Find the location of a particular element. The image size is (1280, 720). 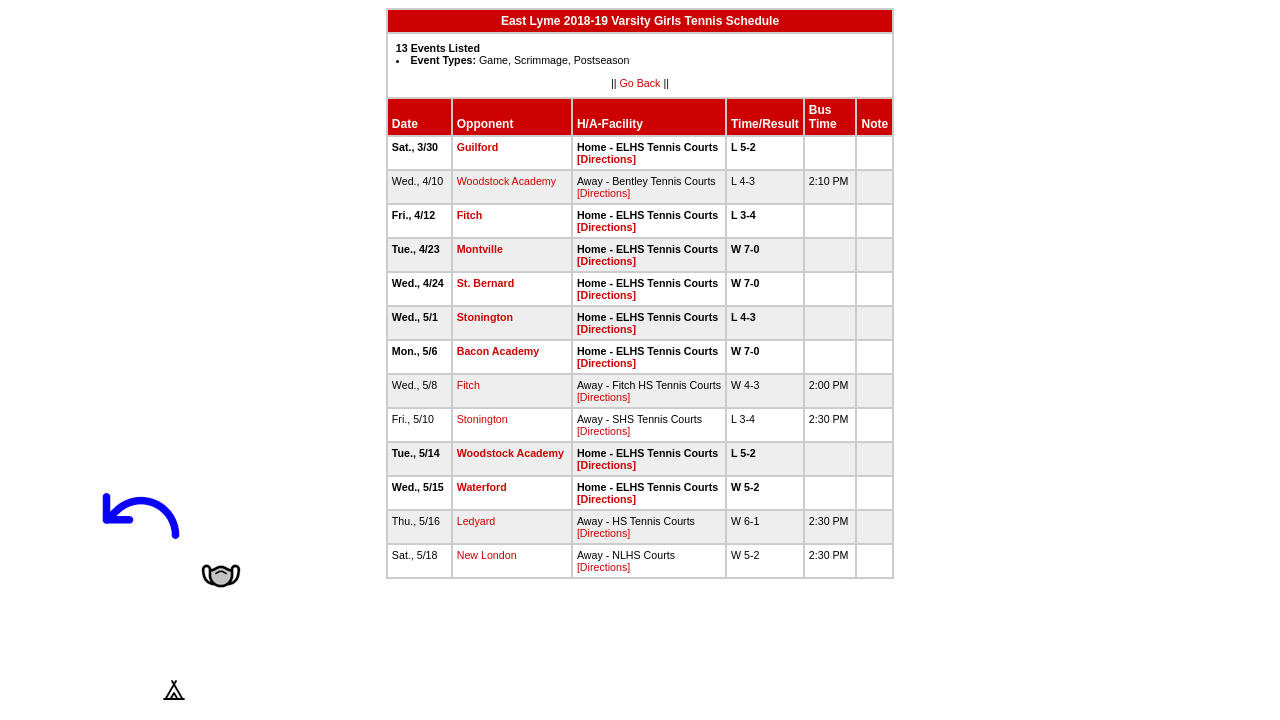

undo the last action is located at coordinates (141, 516).